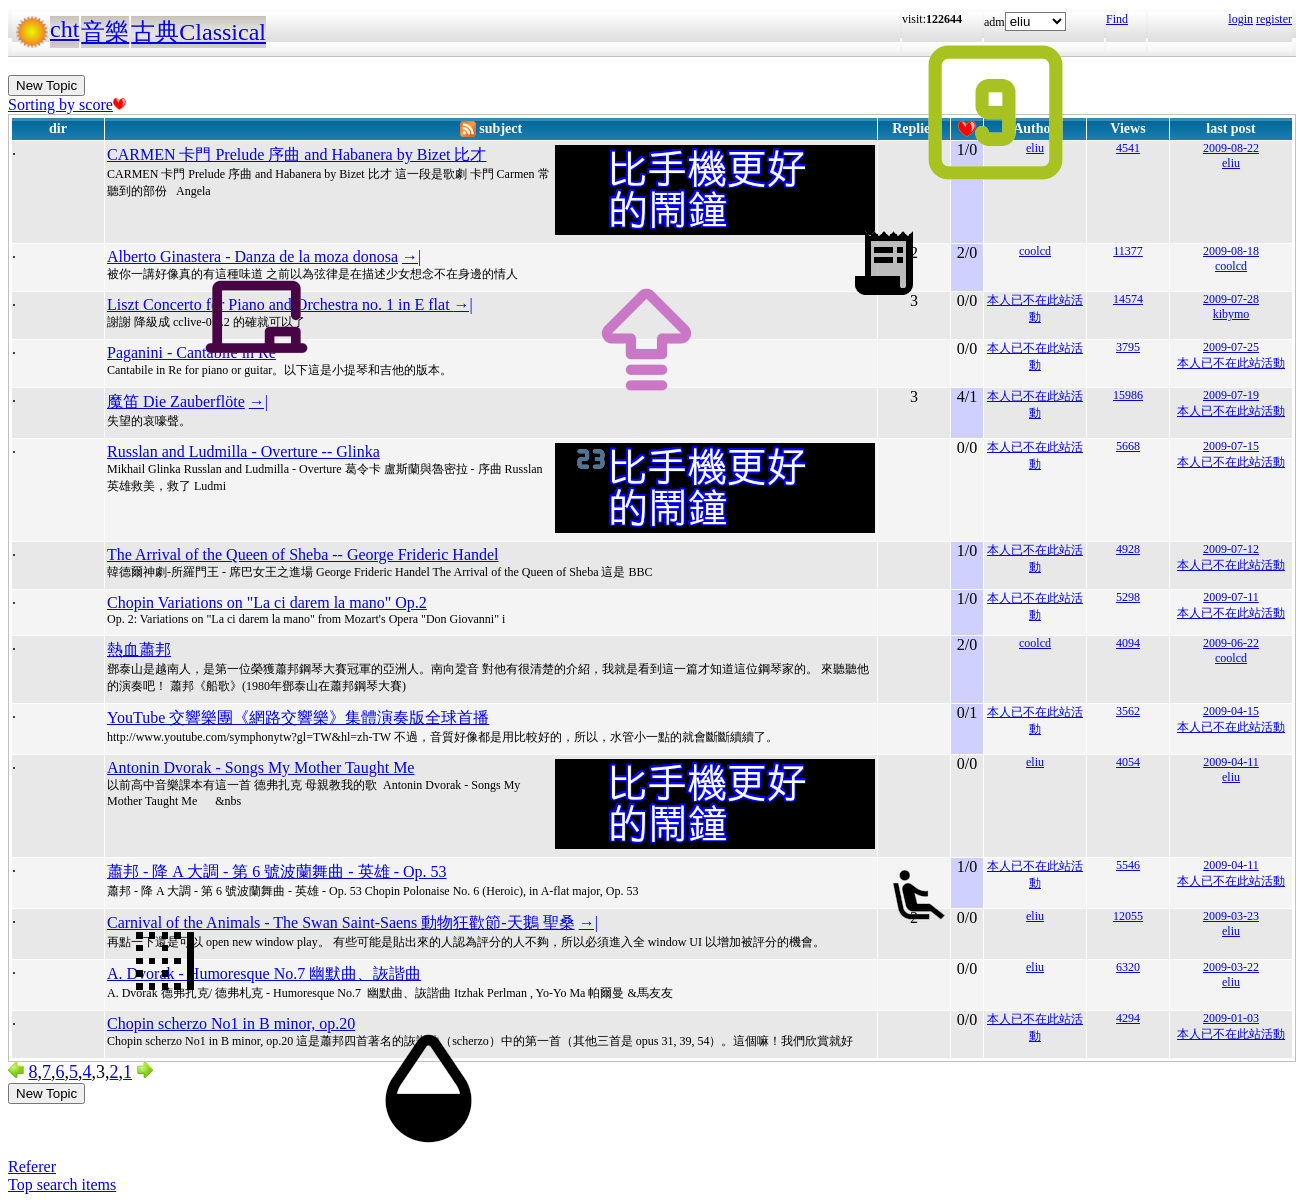 The height and width of the screenshot is (1202, 1304). I want to click on view receipt or transaction details, so click(884, 263).